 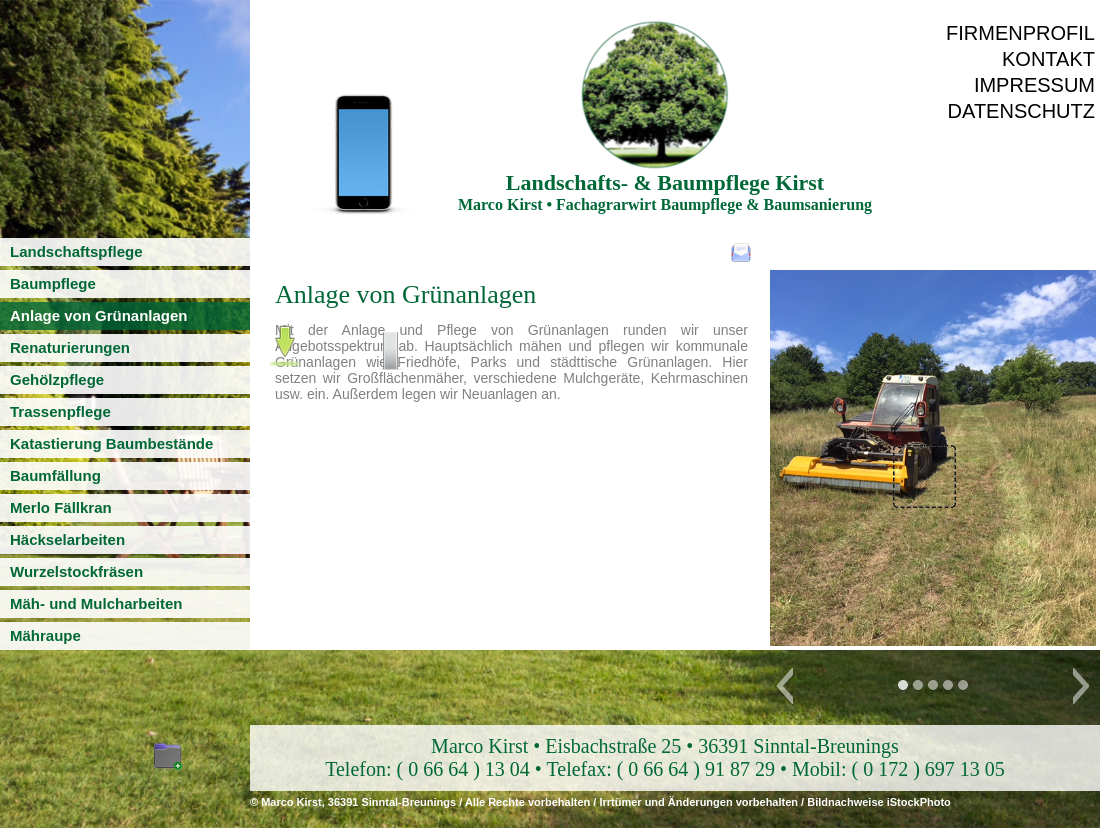 I want to click on save the current document, so click(x=285, y=342).